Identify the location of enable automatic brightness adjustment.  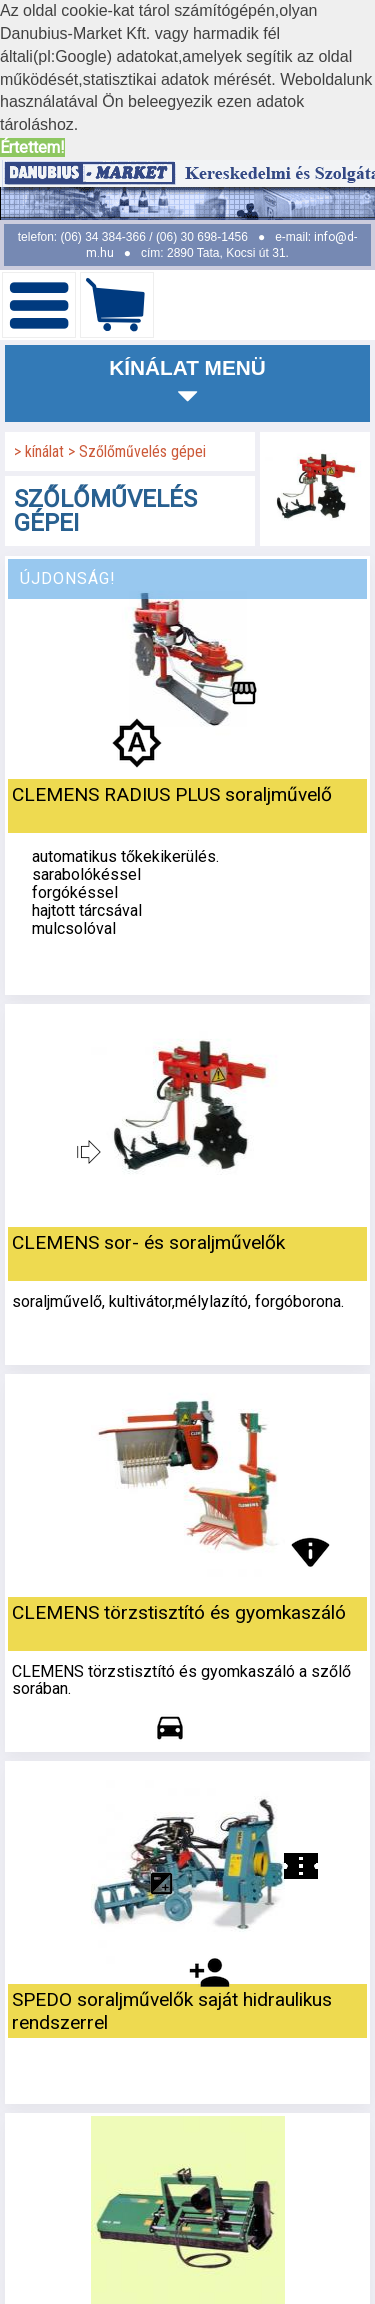
(137, 743).